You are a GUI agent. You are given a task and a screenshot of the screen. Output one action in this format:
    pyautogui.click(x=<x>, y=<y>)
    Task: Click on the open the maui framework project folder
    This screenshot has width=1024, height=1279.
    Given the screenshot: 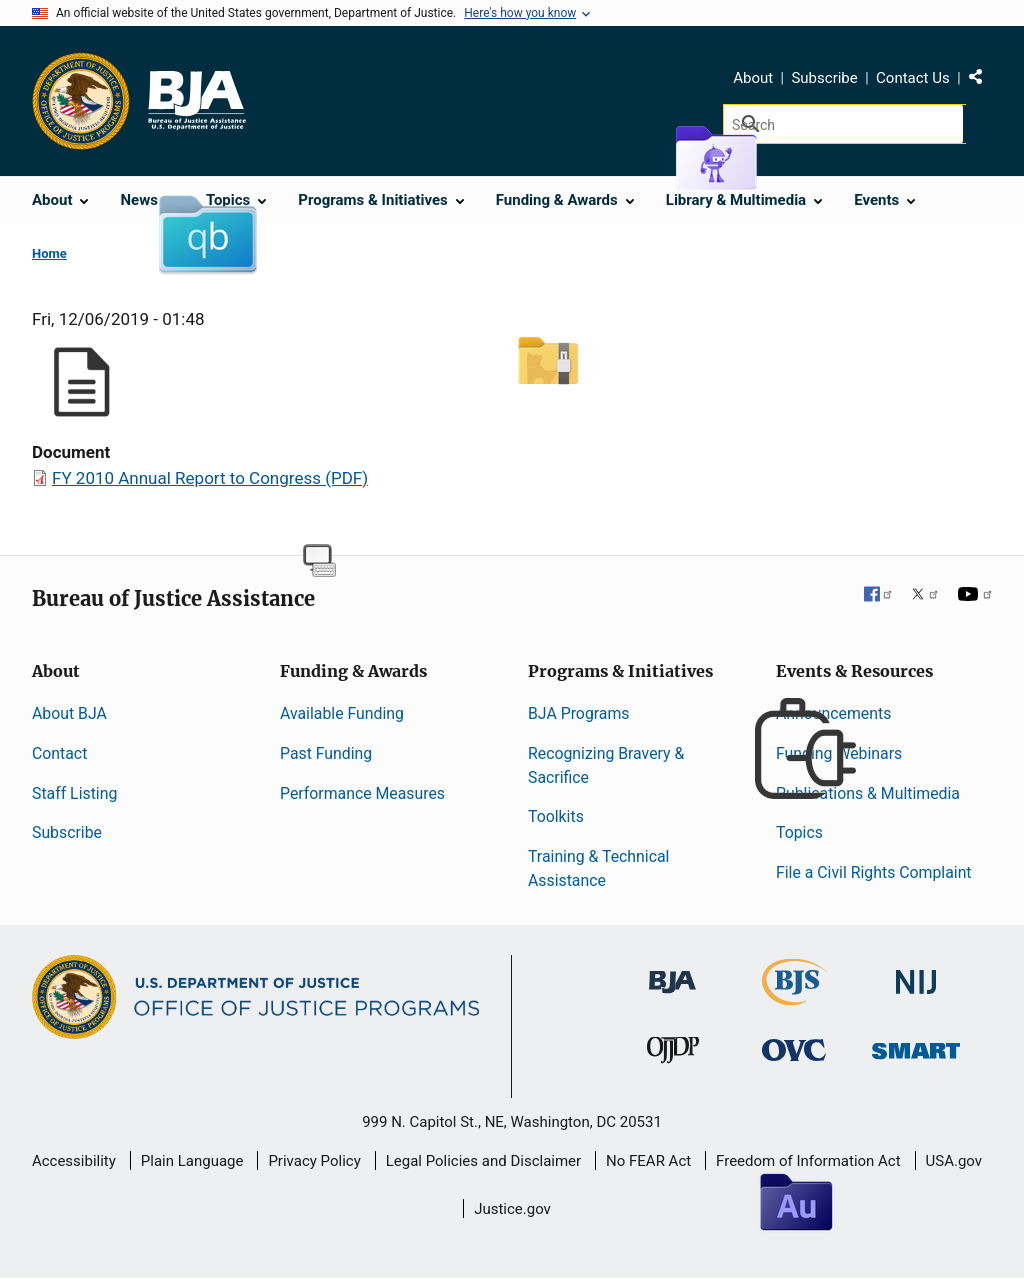 What is the action you would take?
    pyautogui.click(x=716, y=160)
    